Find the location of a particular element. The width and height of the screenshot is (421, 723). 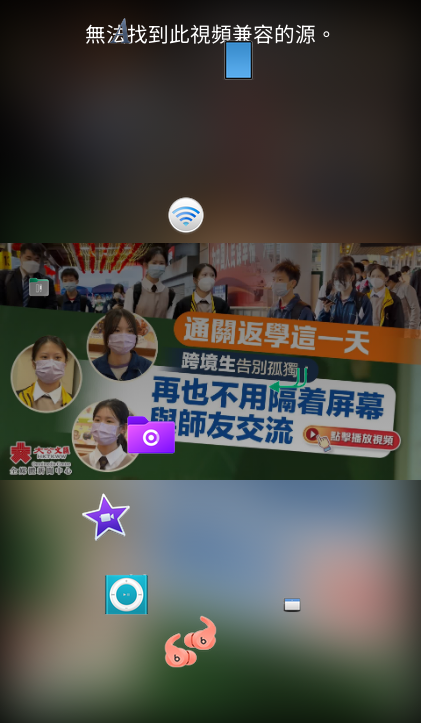

access font settings and typography preferences is located at coordinates (120, 30).